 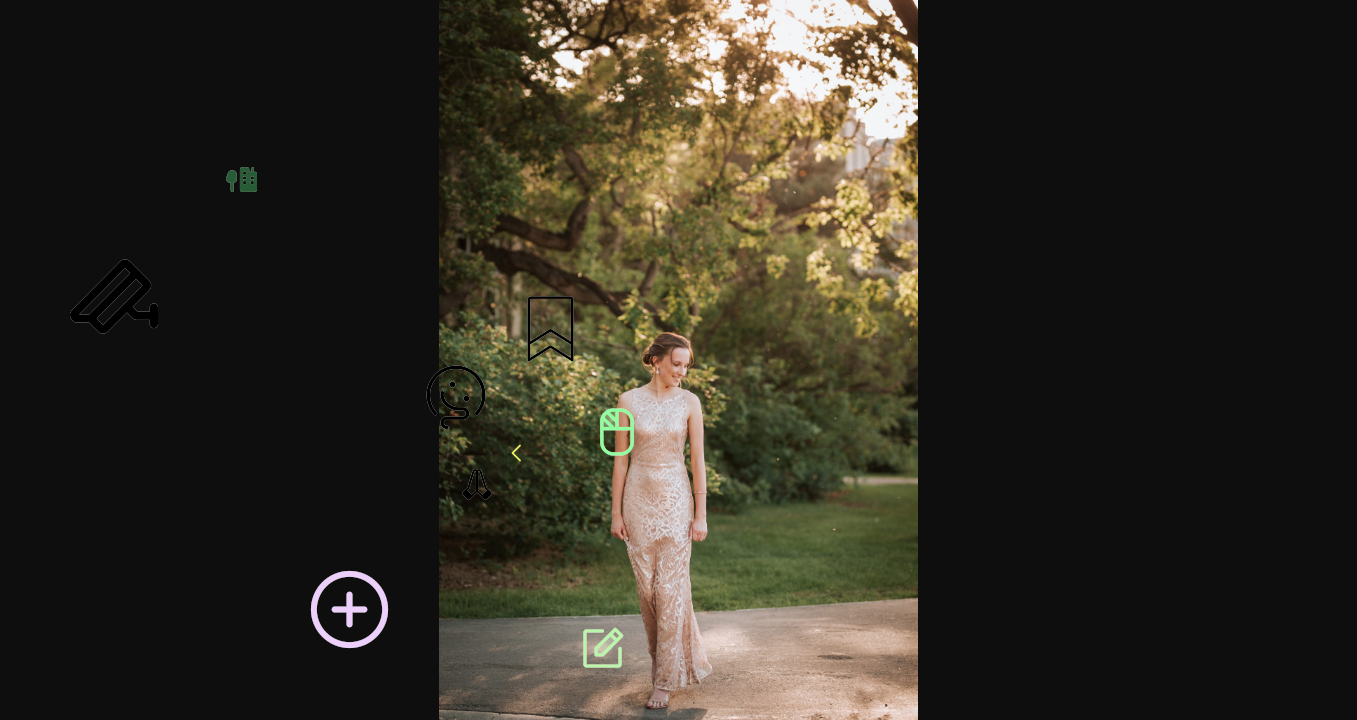 What do you see at coordinates (477, 485) in the screenshot?
I see `express gratitude or thanks` at bounding box center [477, 485].